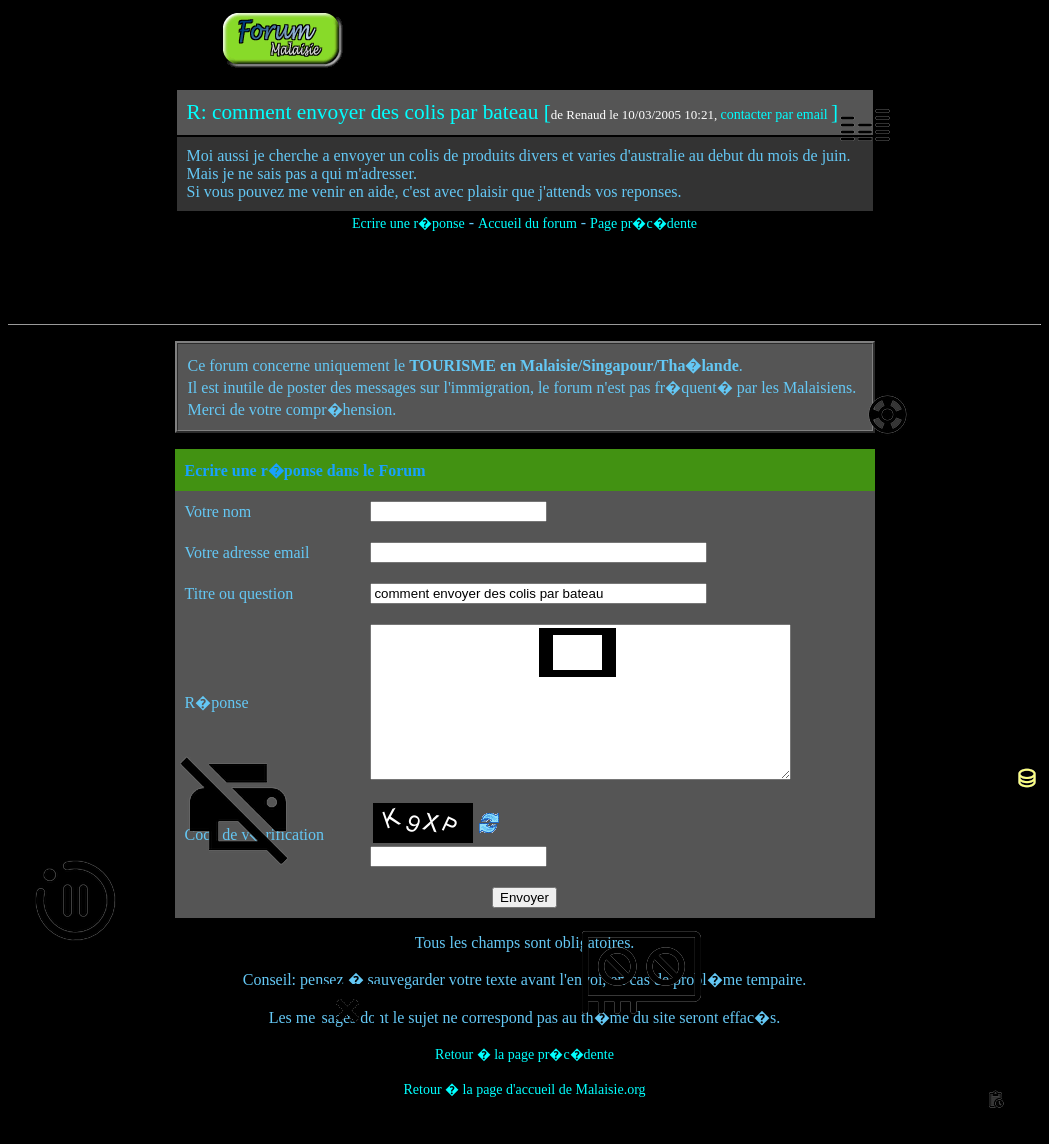 This screenshot has height=1144, width=1049. Describe the element at coordinates (238, 807) in the screenshot. I see `printing is unavailable or disabled` at that location.